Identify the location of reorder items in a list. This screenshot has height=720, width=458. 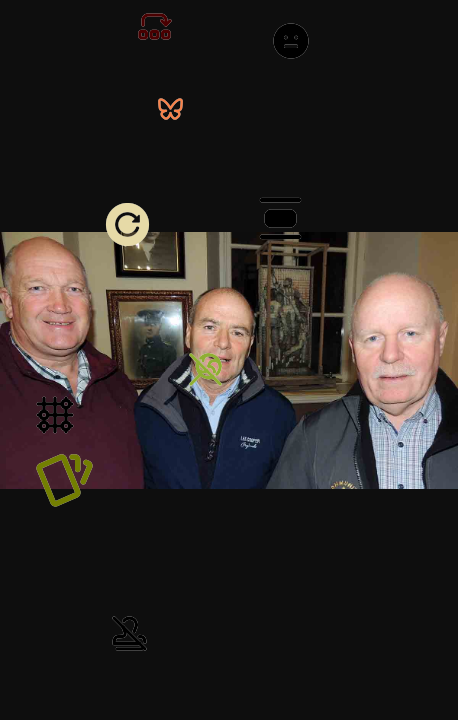
(154, 26).